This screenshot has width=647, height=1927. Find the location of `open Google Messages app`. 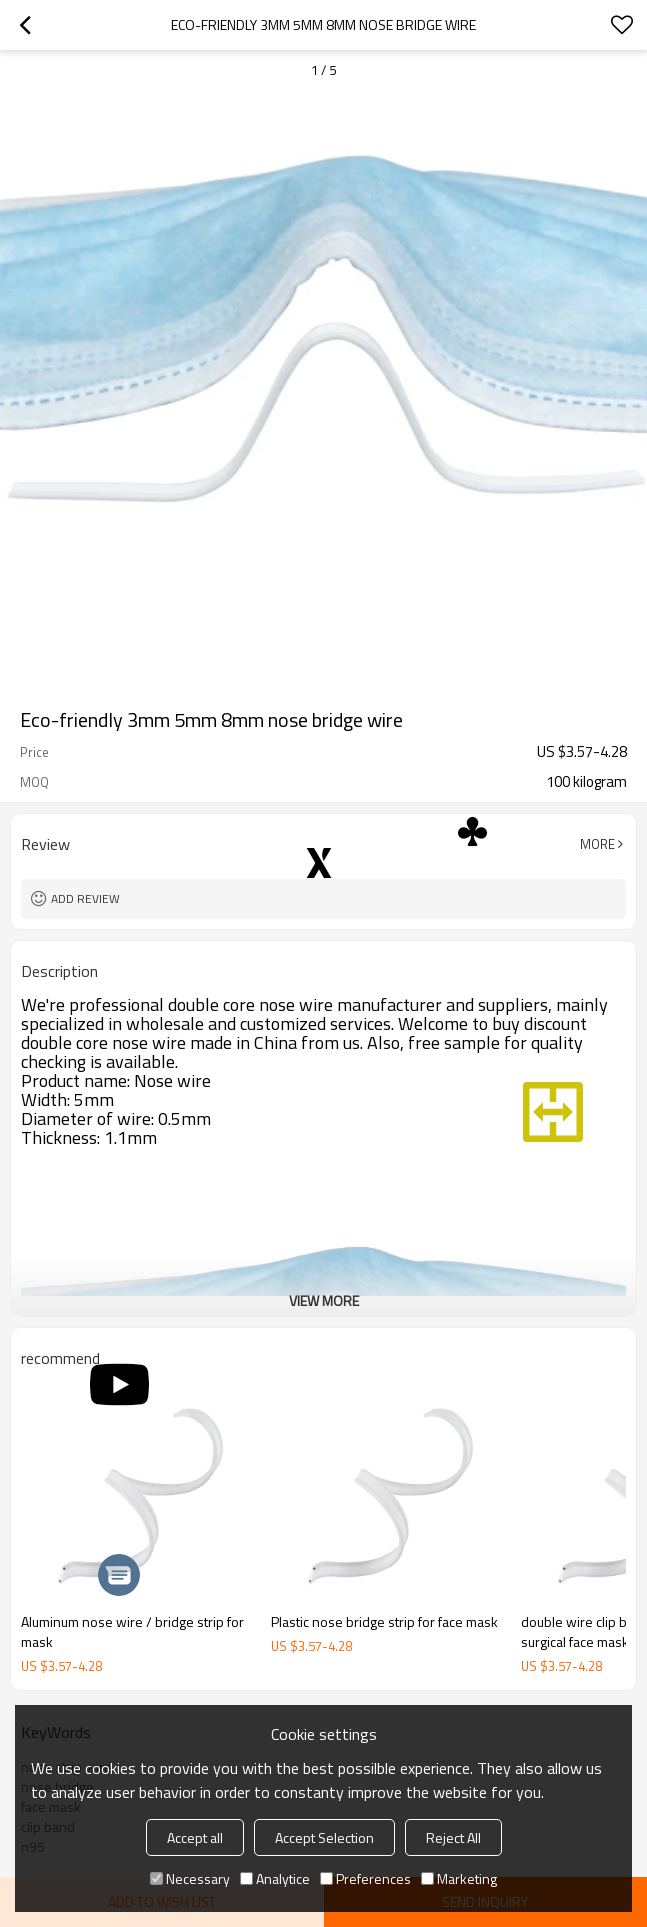

open Google Messages app is located at coordinates (119, 1575).